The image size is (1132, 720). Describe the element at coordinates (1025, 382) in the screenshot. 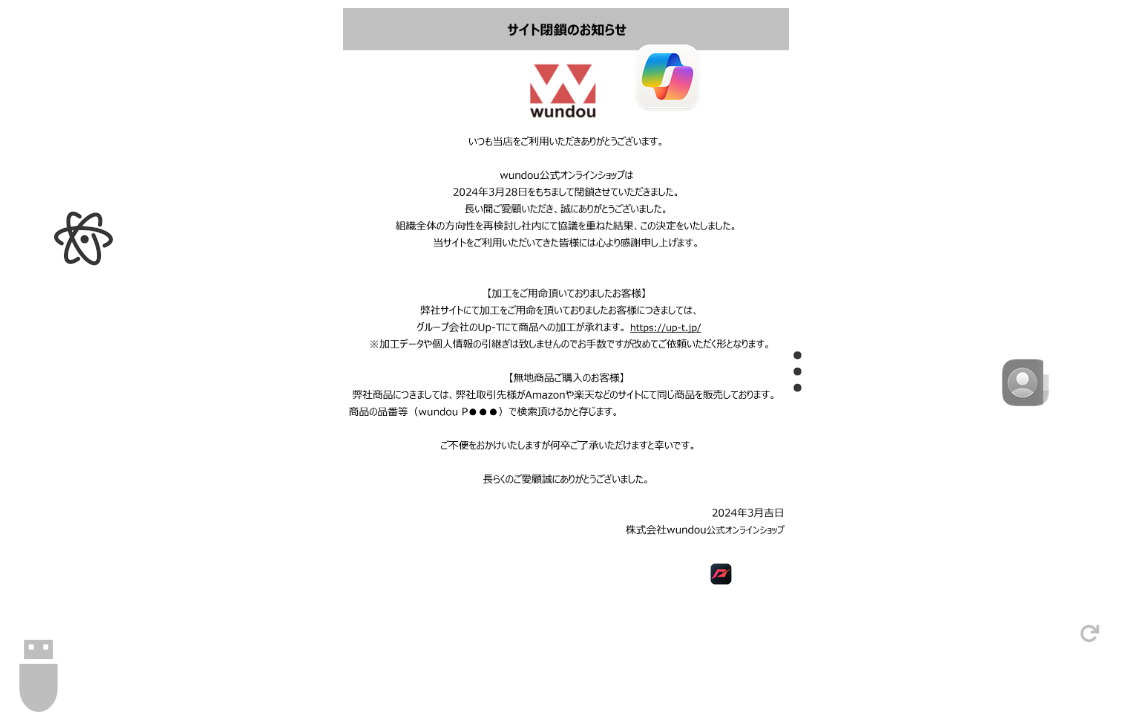

I see `open contacts app` at that location.